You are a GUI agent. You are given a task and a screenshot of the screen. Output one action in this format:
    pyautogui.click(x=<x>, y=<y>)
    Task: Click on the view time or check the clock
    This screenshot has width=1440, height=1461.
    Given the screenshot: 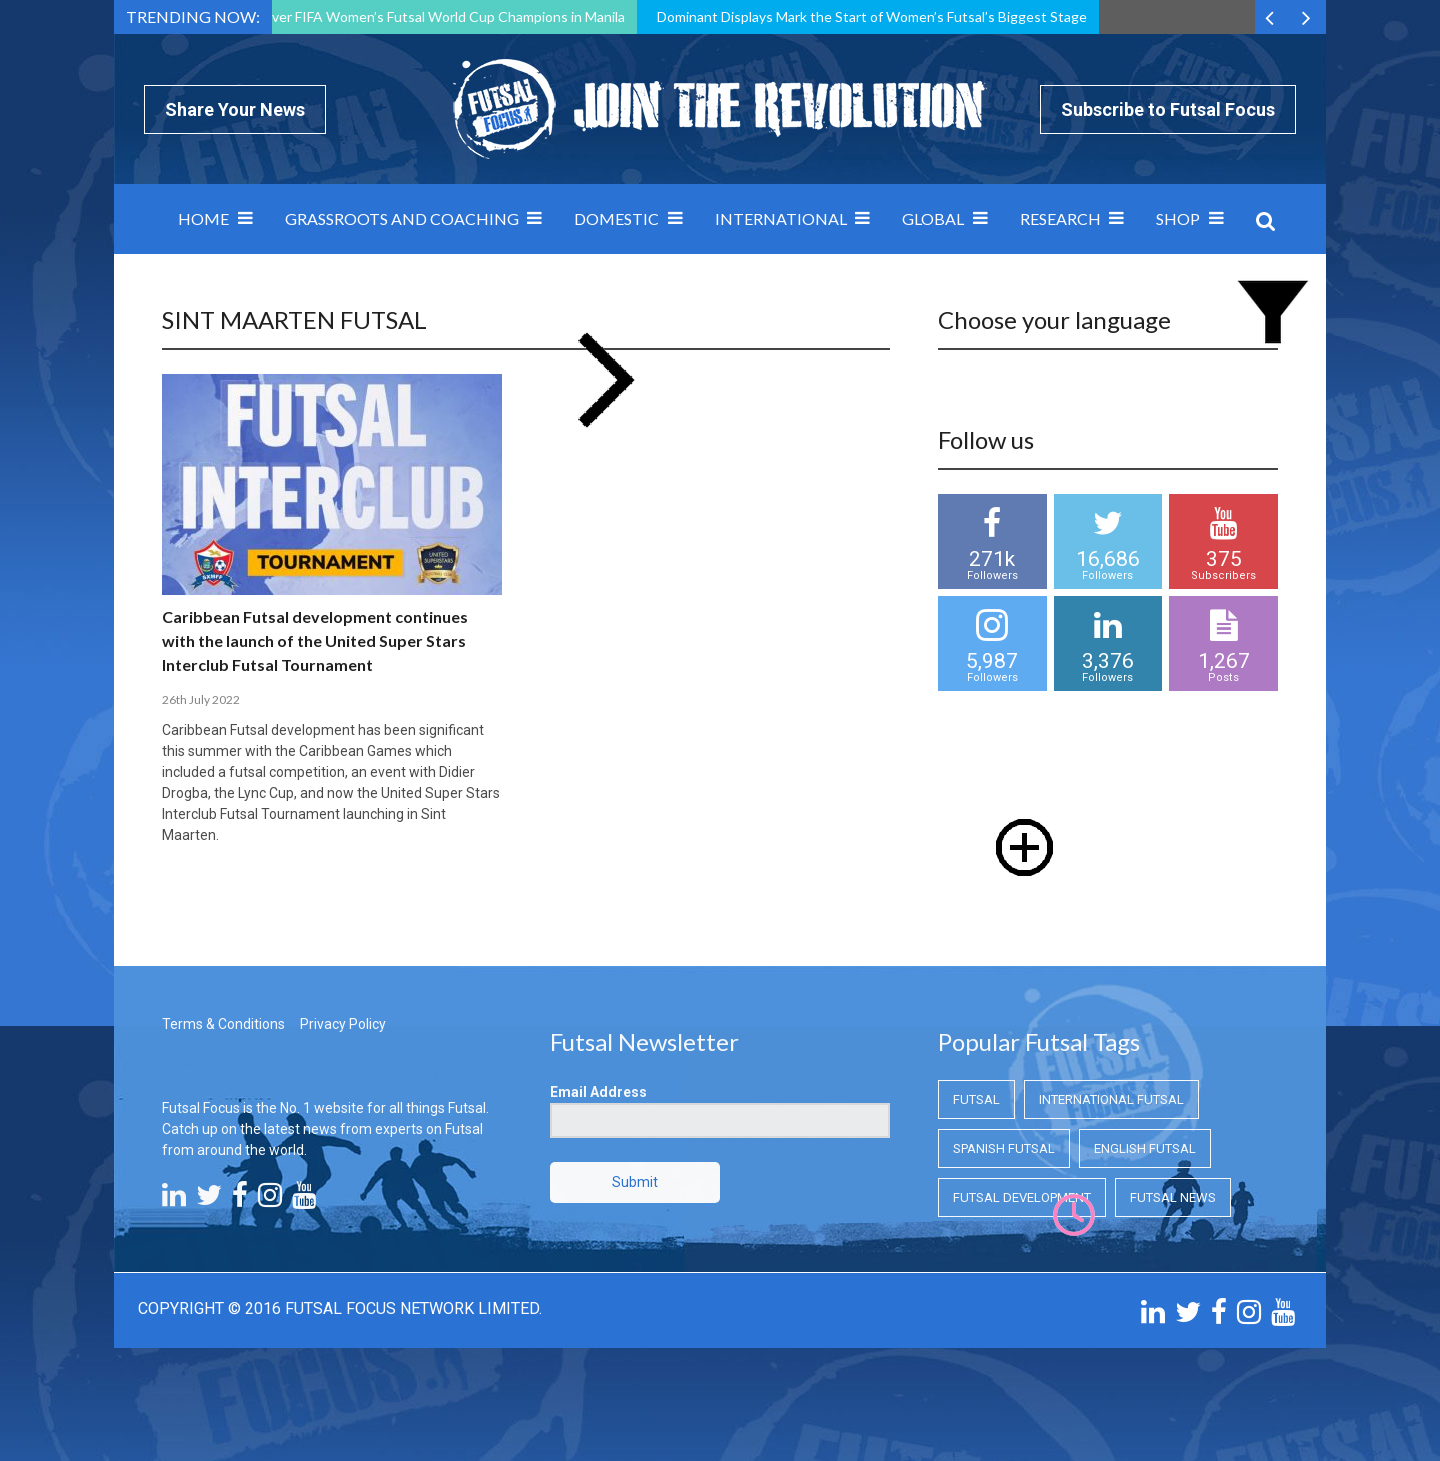 What is the action you would take?
    pyautogui.click(x=1074, y=1215)
    